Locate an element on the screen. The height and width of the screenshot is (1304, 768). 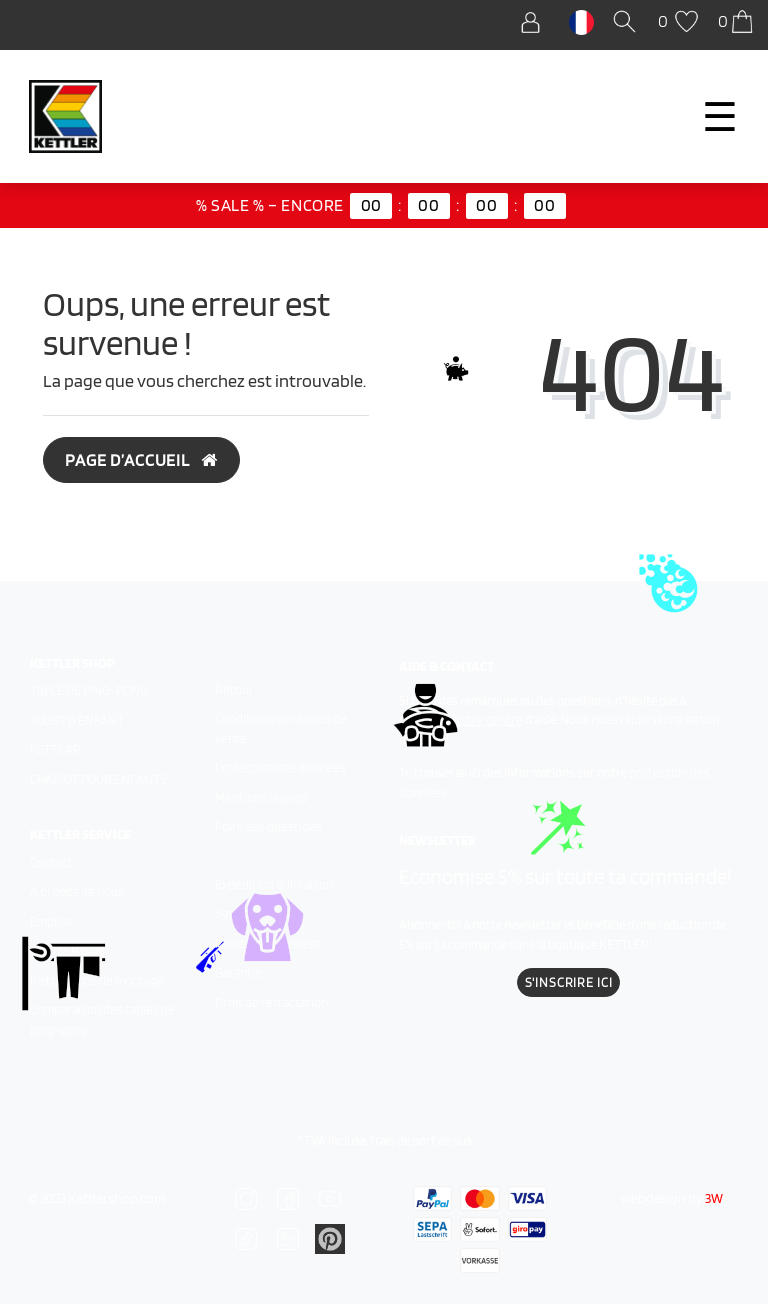
laundry or clothing care feature is located at coordinates (63, 969).